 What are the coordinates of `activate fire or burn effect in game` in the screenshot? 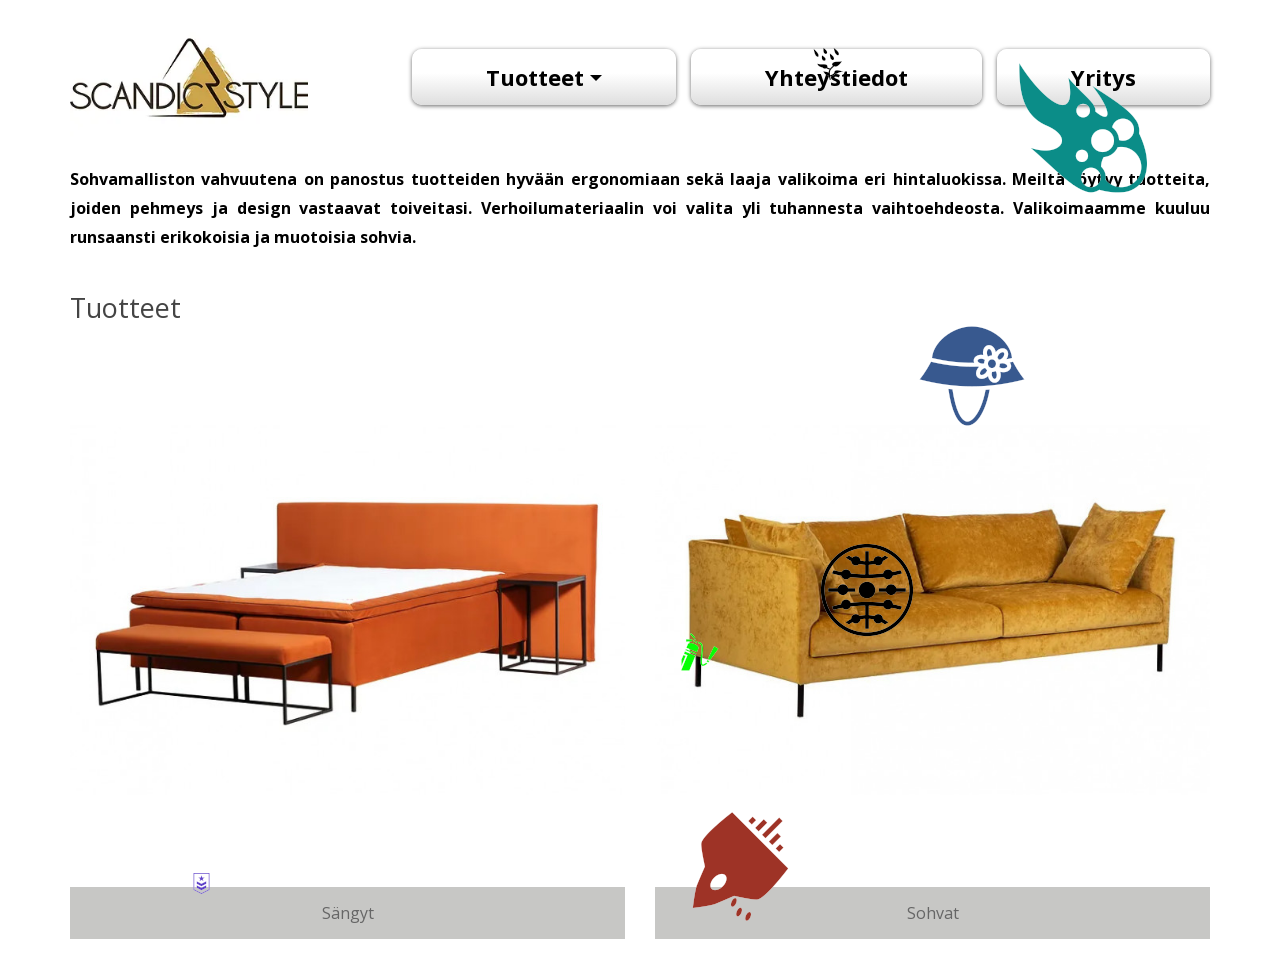 It's located at (1080, 126).